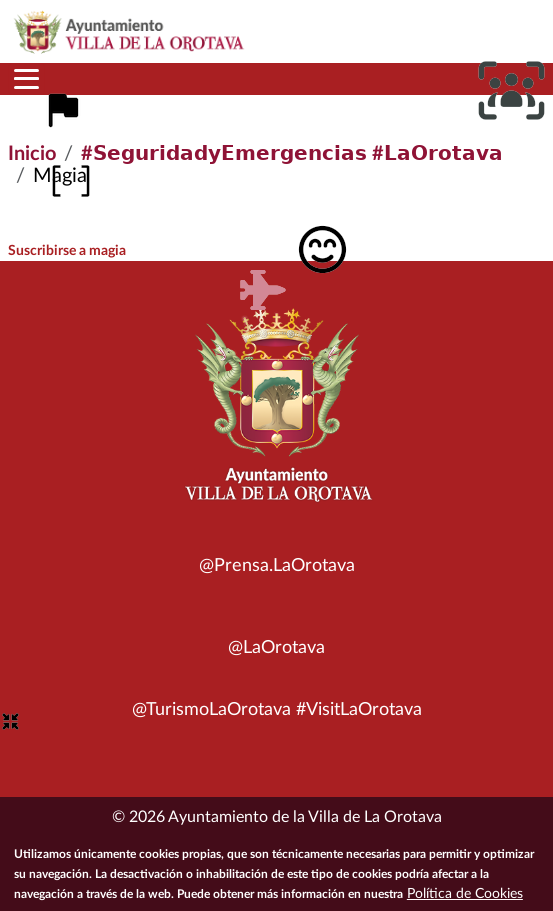 Image resolution: width=553 pixels, height=911 pixels. I want to click on exit fullscreen mode, so click(10, 721).